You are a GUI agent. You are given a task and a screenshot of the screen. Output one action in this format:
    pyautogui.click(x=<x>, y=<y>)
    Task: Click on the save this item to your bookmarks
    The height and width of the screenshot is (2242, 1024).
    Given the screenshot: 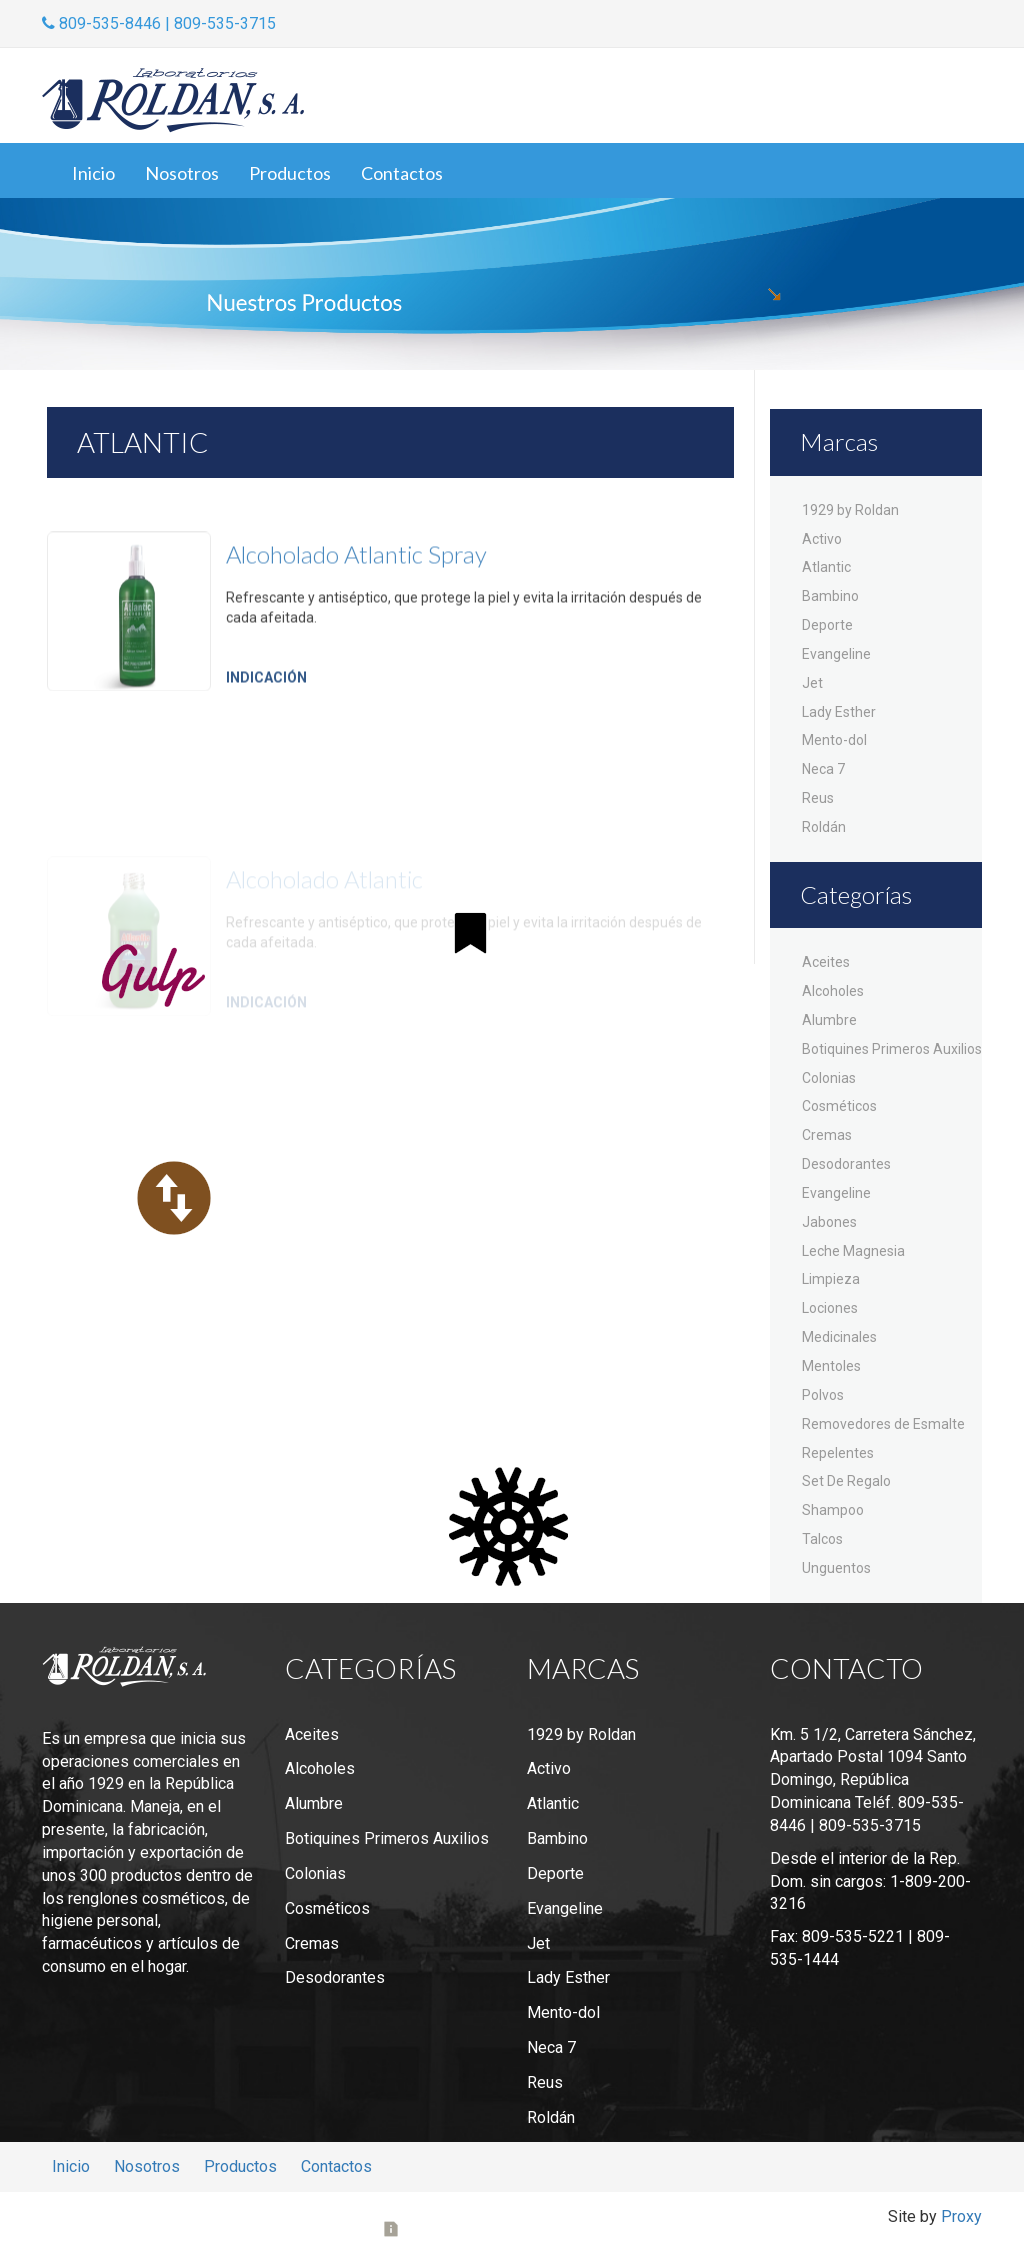 What is the action you would take?
    pyautogui.click(x=470, y=932)
    